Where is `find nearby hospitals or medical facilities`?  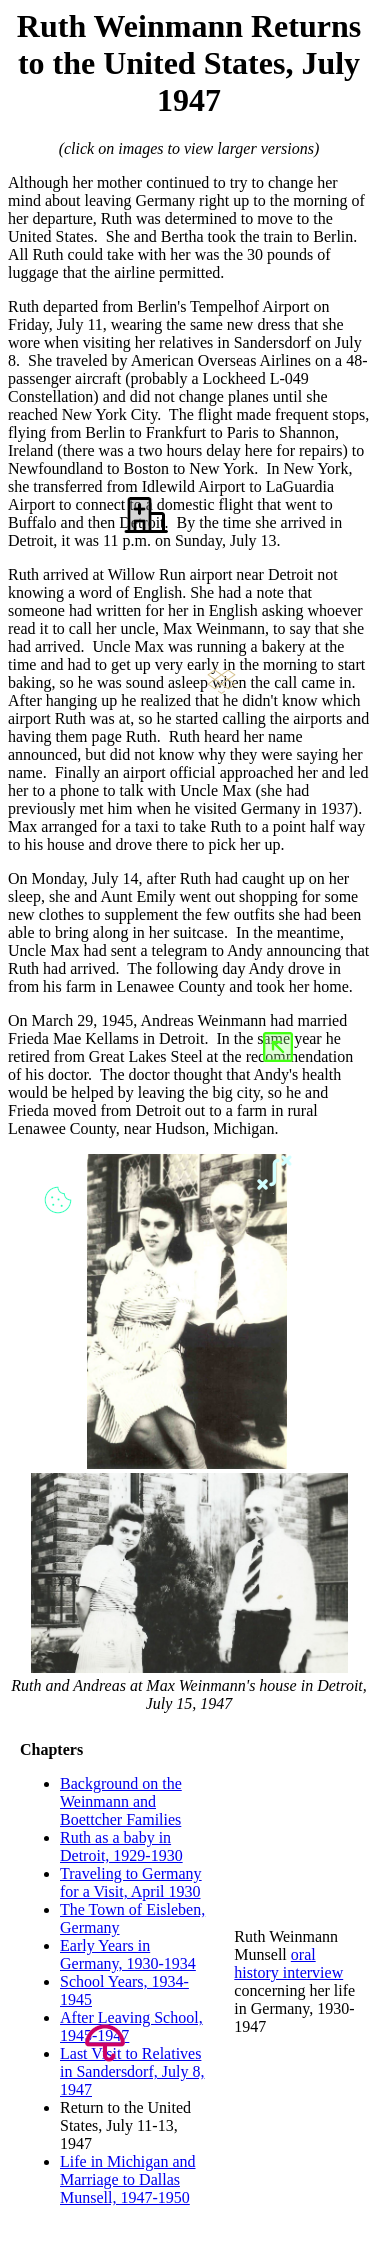 find nearby hospitals or medical facilities is located at coordinates (144, 515).